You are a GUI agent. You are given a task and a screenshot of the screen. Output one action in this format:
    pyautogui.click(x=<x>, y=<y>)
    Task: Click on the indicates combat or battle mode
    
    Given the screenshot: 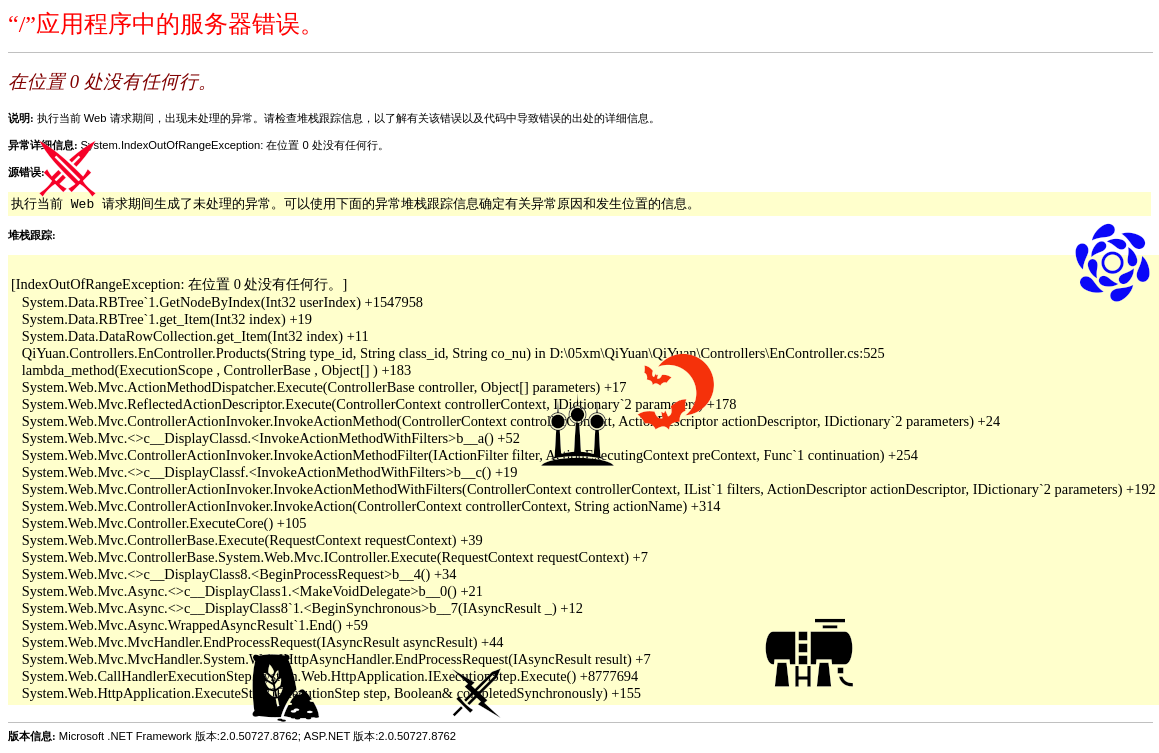 What is the action you would take?
    pyautogui.click(x=67, y=169)
    